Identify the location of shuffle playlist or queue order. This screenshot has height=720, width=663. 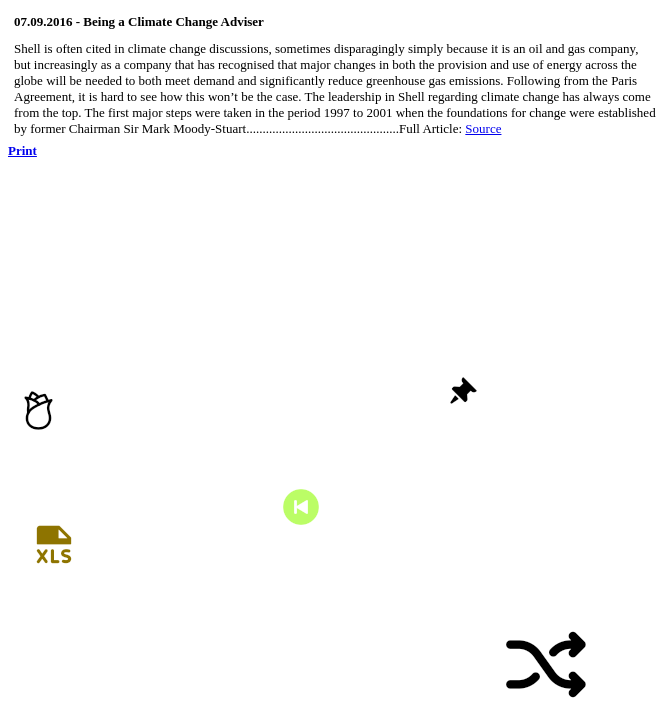
(544, 664).